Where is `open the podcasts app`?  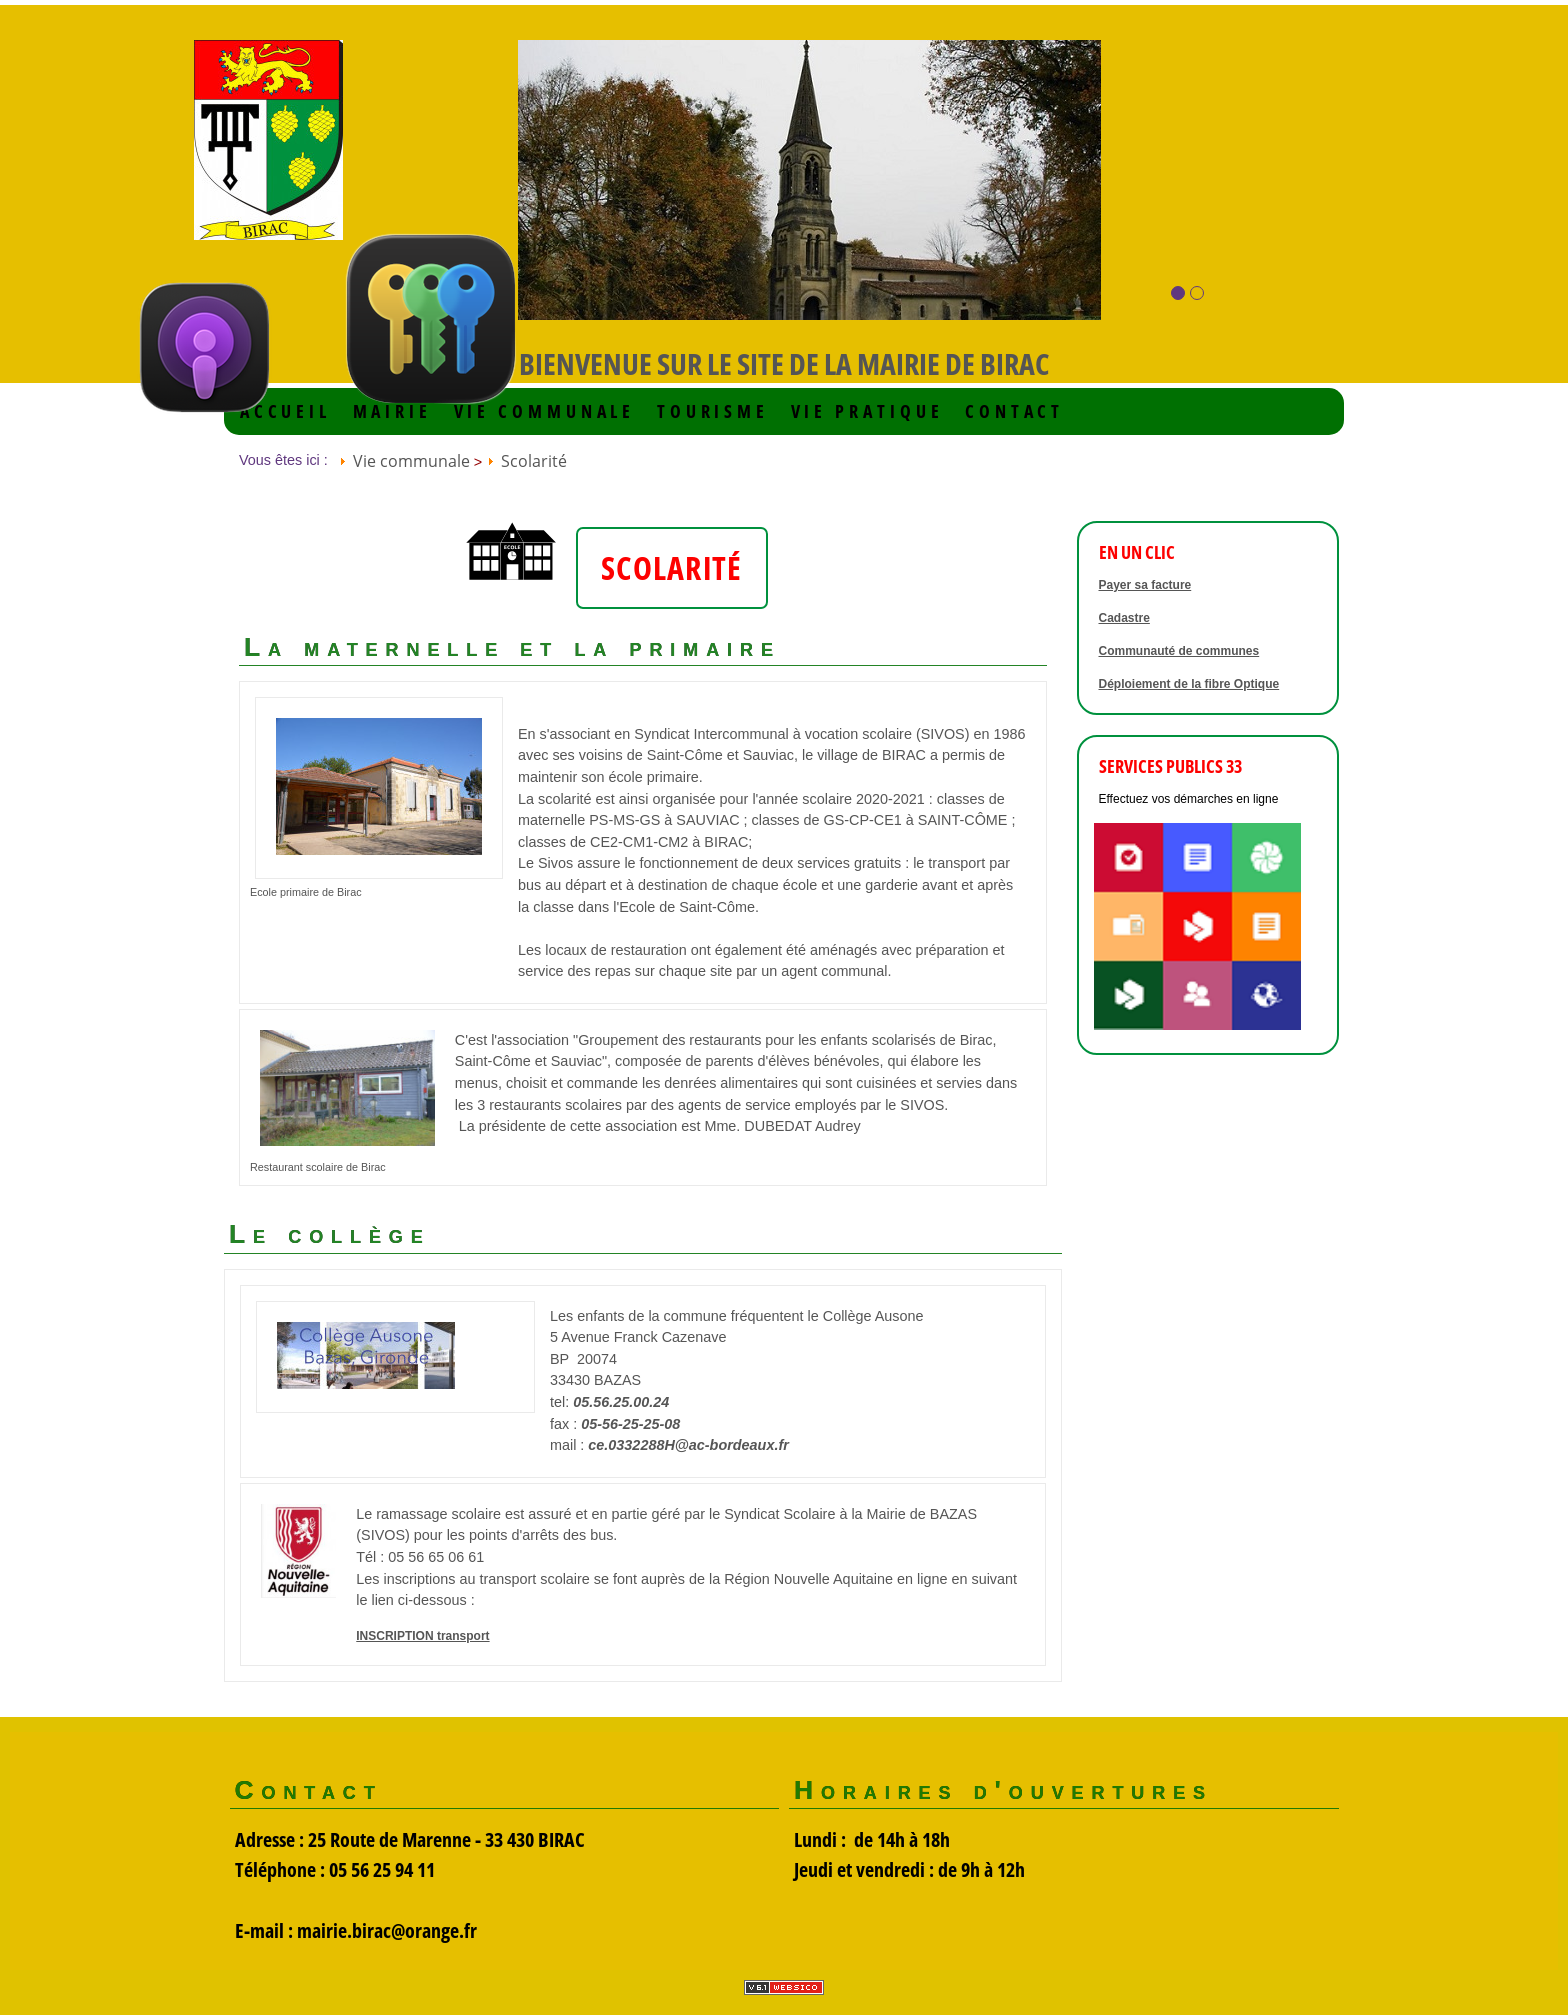
open the podcasts app is located at coordinates (204, 347).